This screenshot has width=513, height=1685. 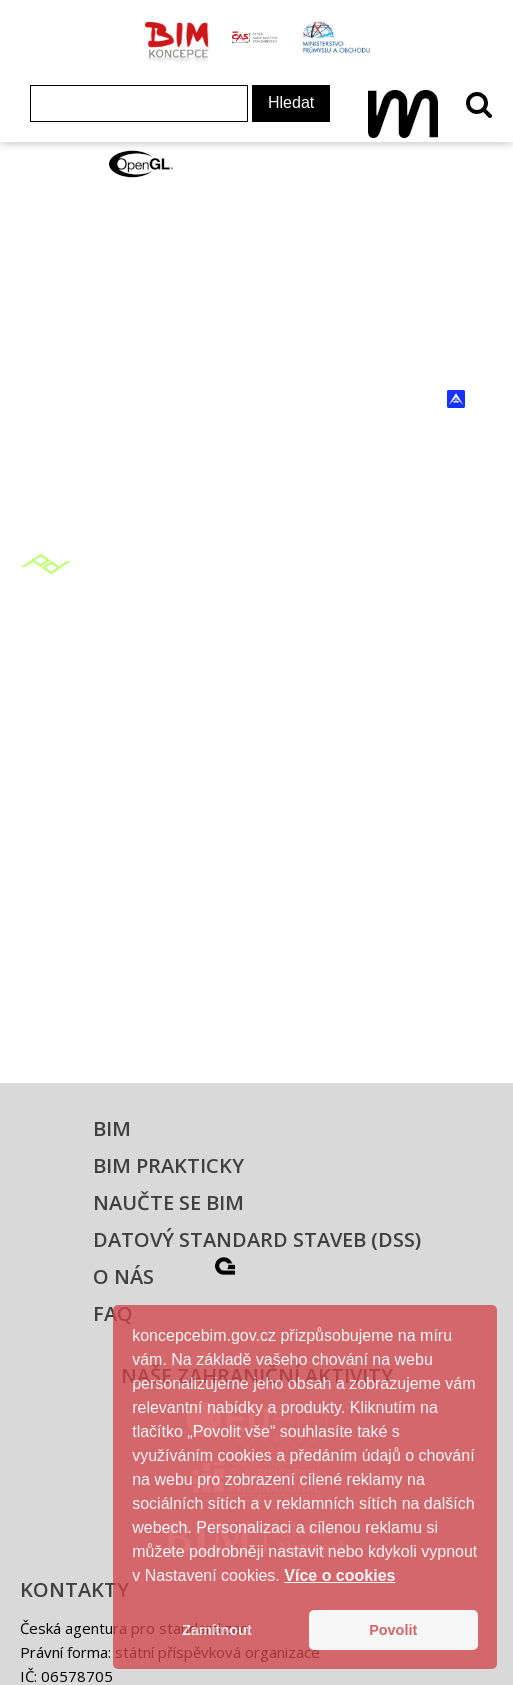 What do you see at coordinates (141, 164) in the screenshot?
I see `OpenGL graphics library branding` at bounding box center [141, 164].